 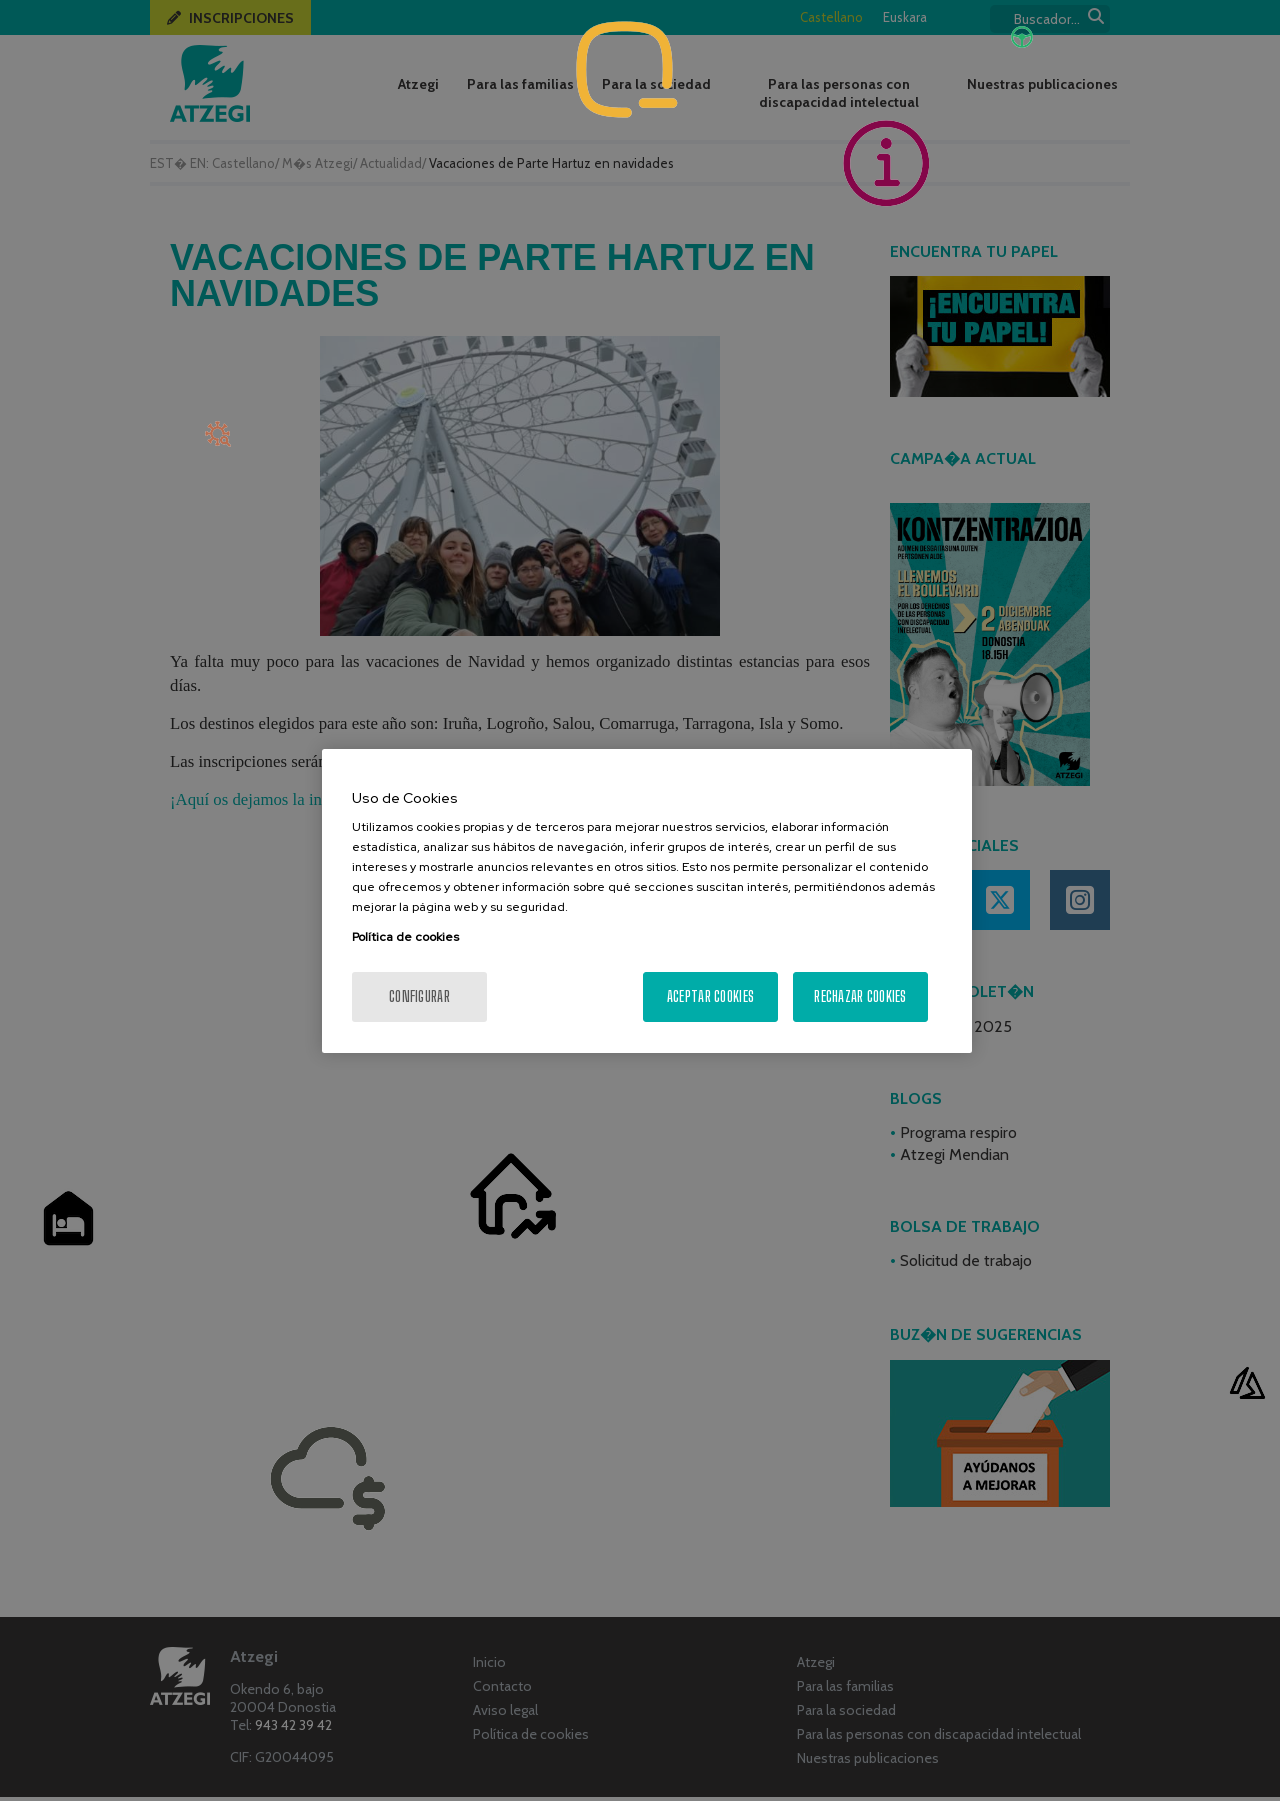 I want to click on view cloud storage pricing or billing, so click(x=330, y=1470).